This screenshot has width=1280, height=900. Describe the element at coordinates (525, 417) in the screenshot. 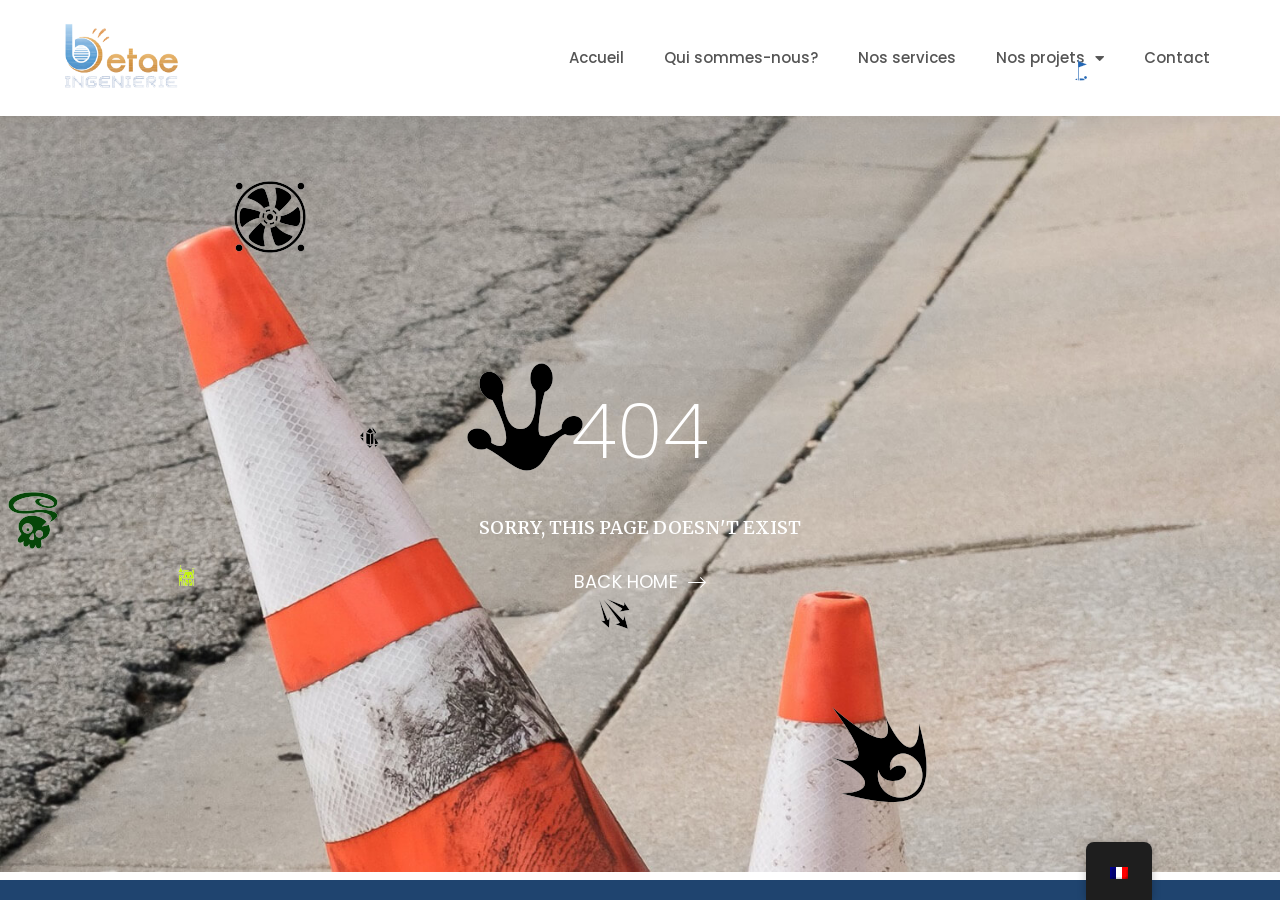

I see `amphibian or frog-related game element` at that location.